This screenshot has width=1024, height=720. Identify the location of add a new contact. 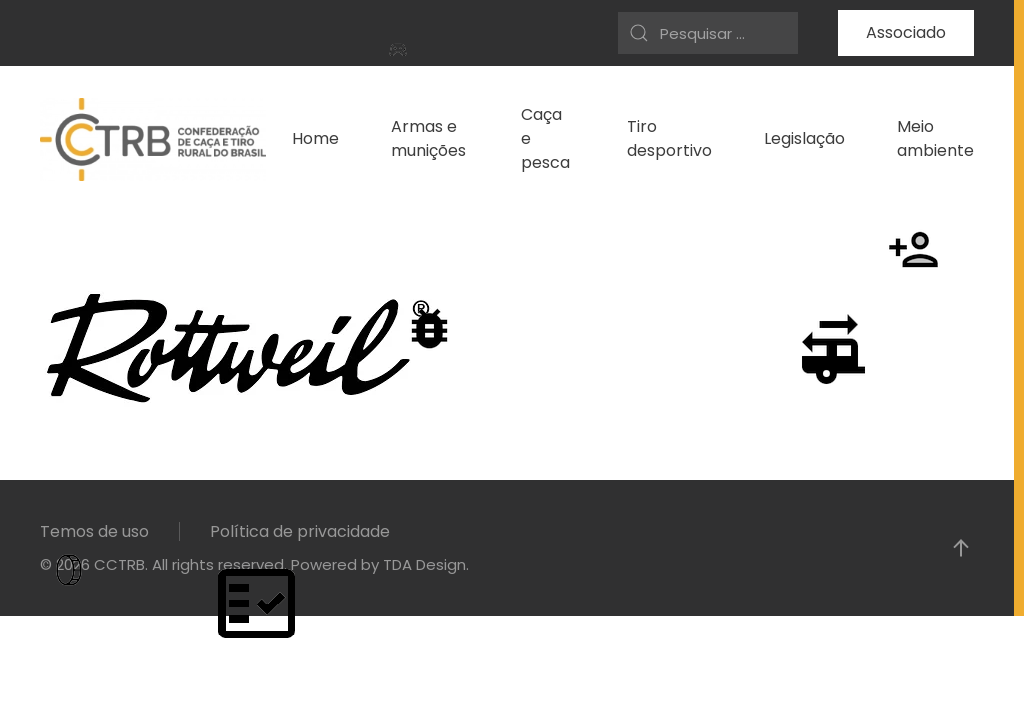
(913, 249).